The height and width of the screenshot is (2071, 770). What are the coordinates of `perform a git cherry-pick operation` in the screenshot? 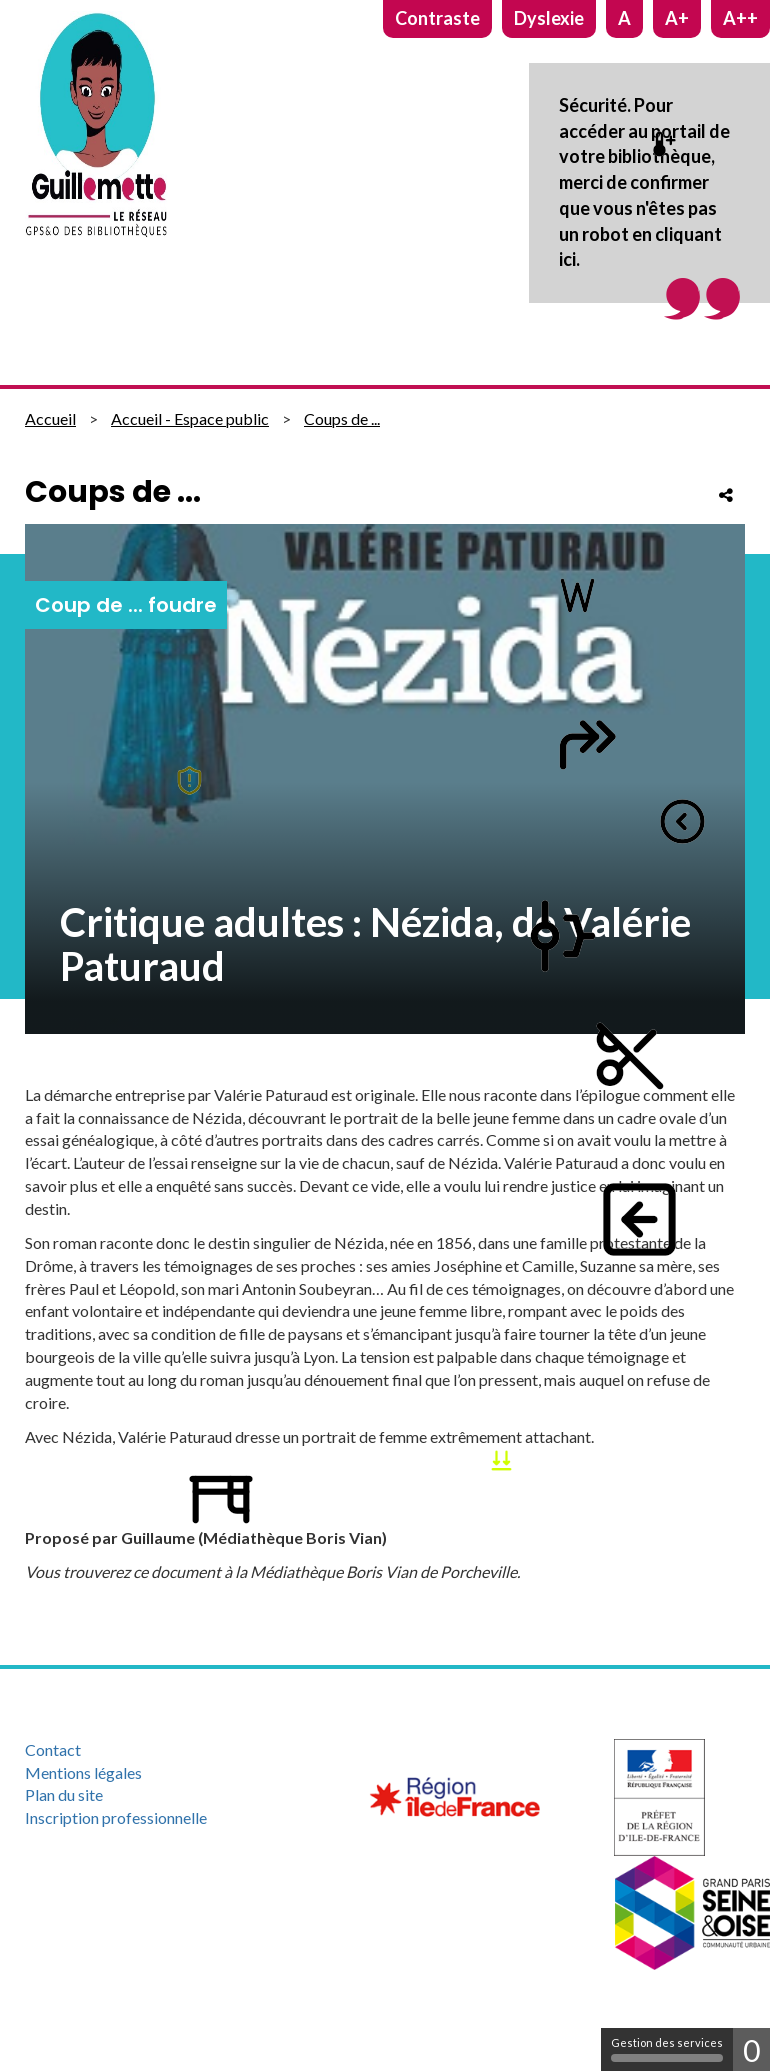 It's located at (563, 936).